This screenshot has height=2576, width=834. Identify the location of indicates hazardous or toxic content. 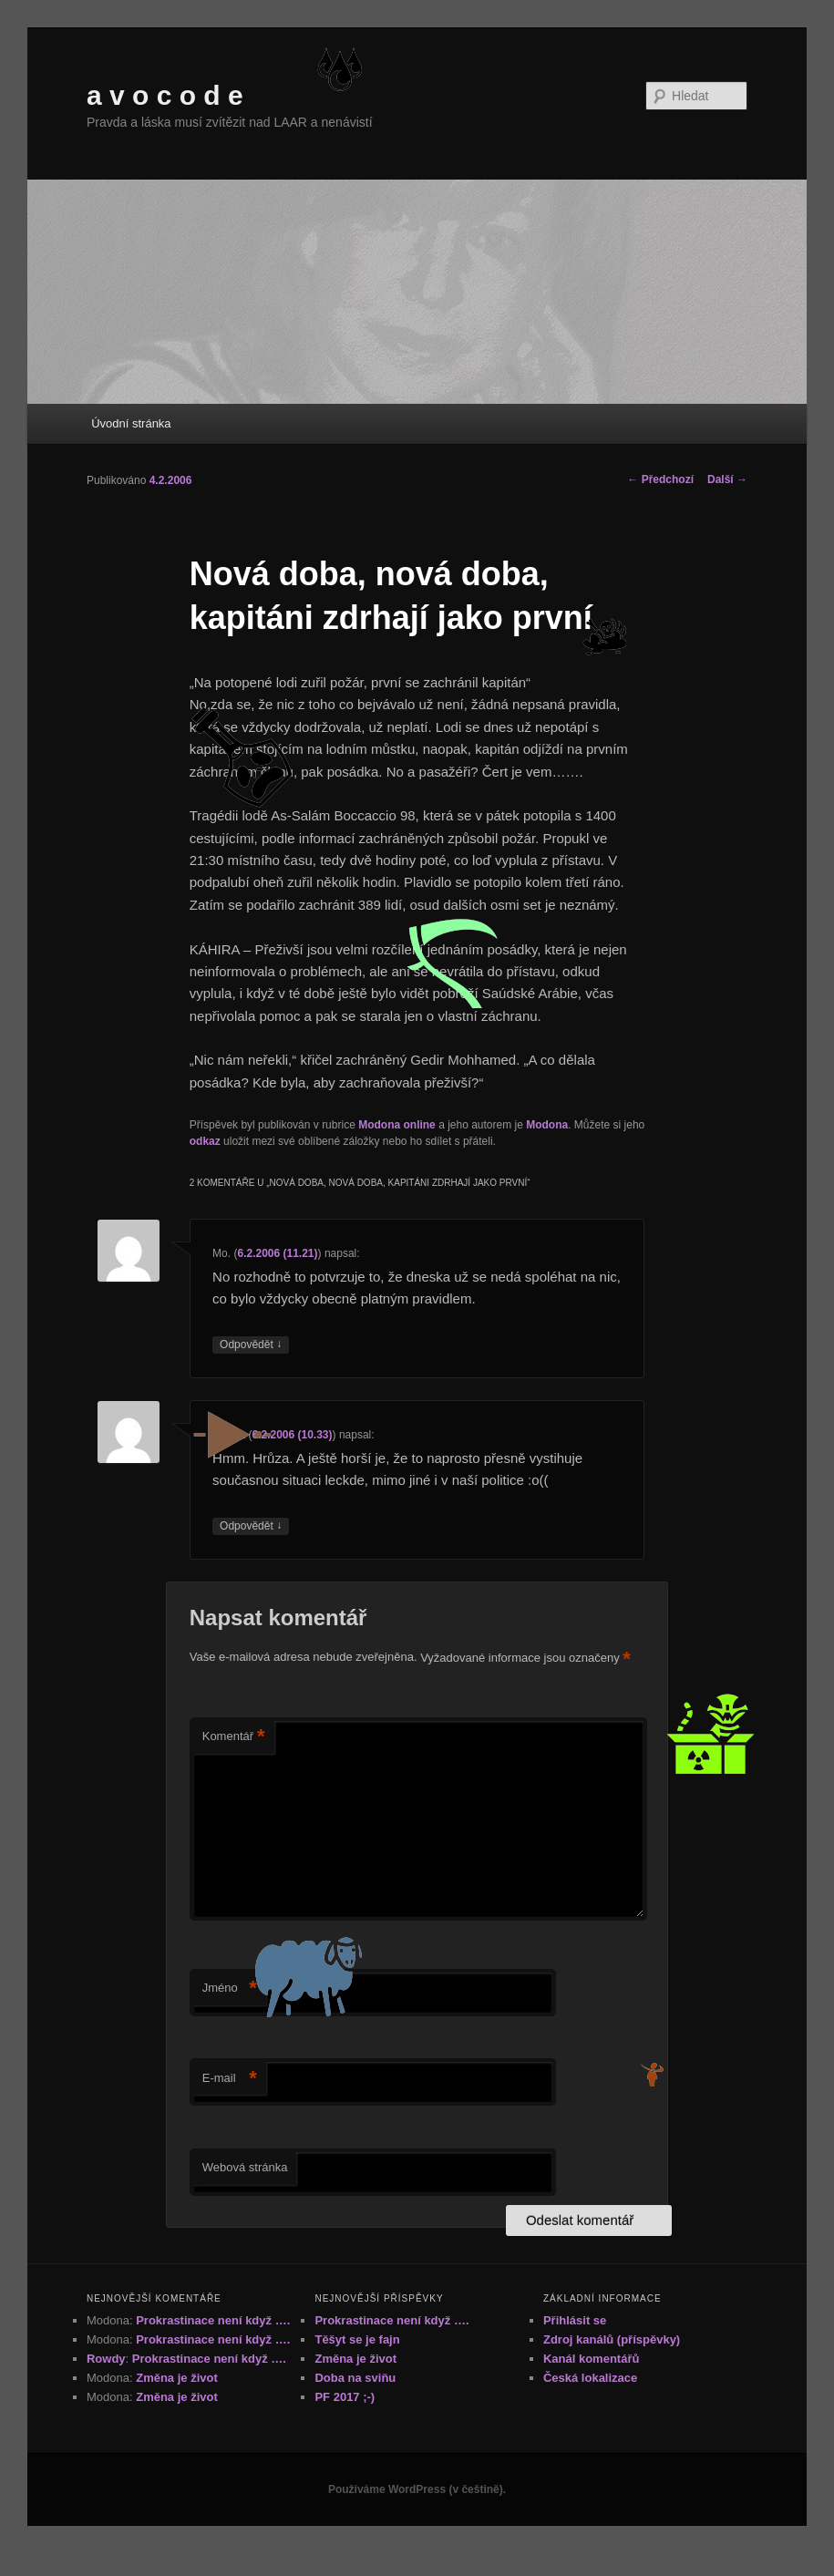
(604, 633).